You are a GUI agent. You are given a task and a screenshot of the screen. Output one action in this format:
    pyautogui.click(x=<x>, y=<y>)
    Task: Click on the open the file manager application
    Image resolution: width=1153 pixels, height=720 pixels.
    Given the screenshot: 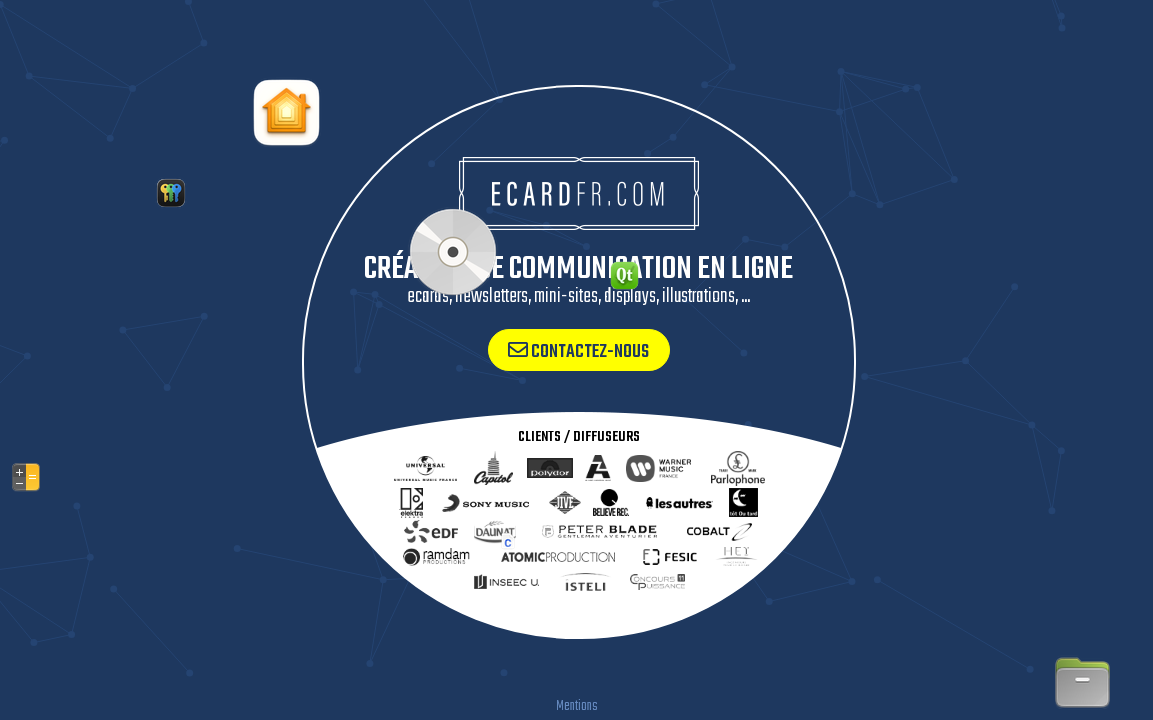 What is the action you would take?
    pyautogui.click(x=1082, y=682)
    